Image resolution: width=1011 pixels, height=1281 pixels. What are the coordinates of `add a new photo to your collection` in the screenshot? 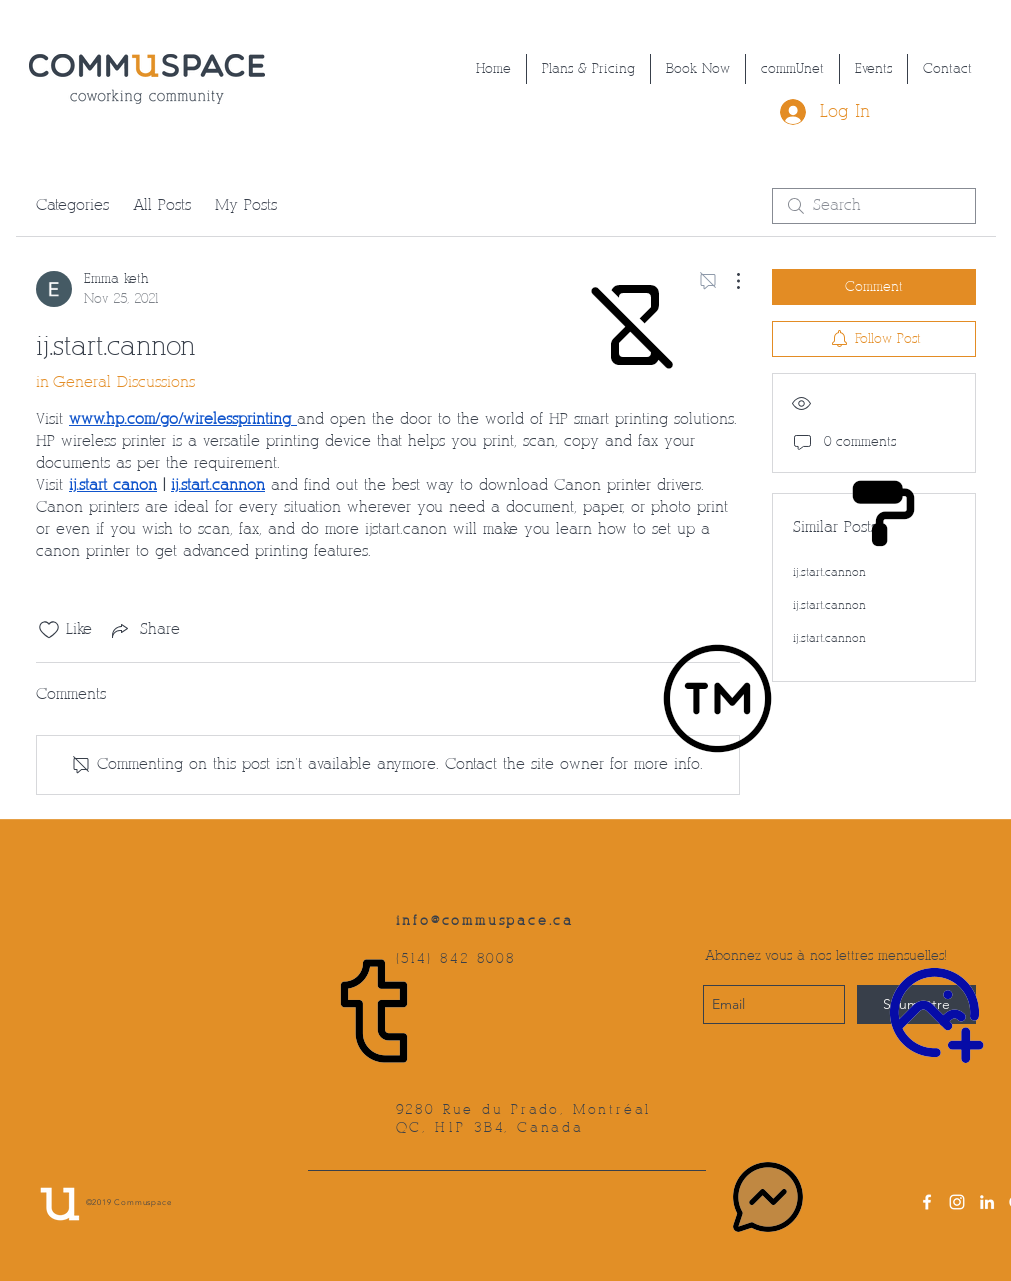 It's located at (934, 1012).